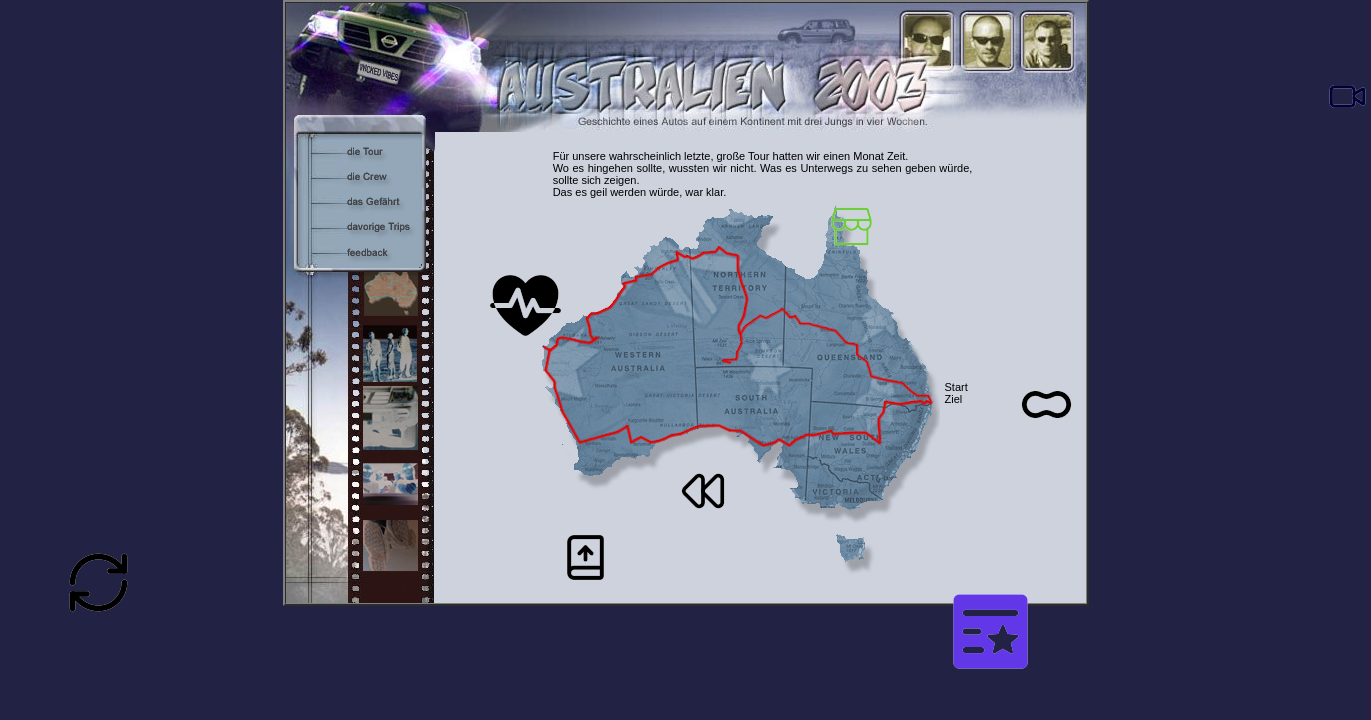 The width and height of the screenshot is (1371, 720). Describe the element at coordinates (990, 631) in the screenshot. I see `view your favorites list` at that location.